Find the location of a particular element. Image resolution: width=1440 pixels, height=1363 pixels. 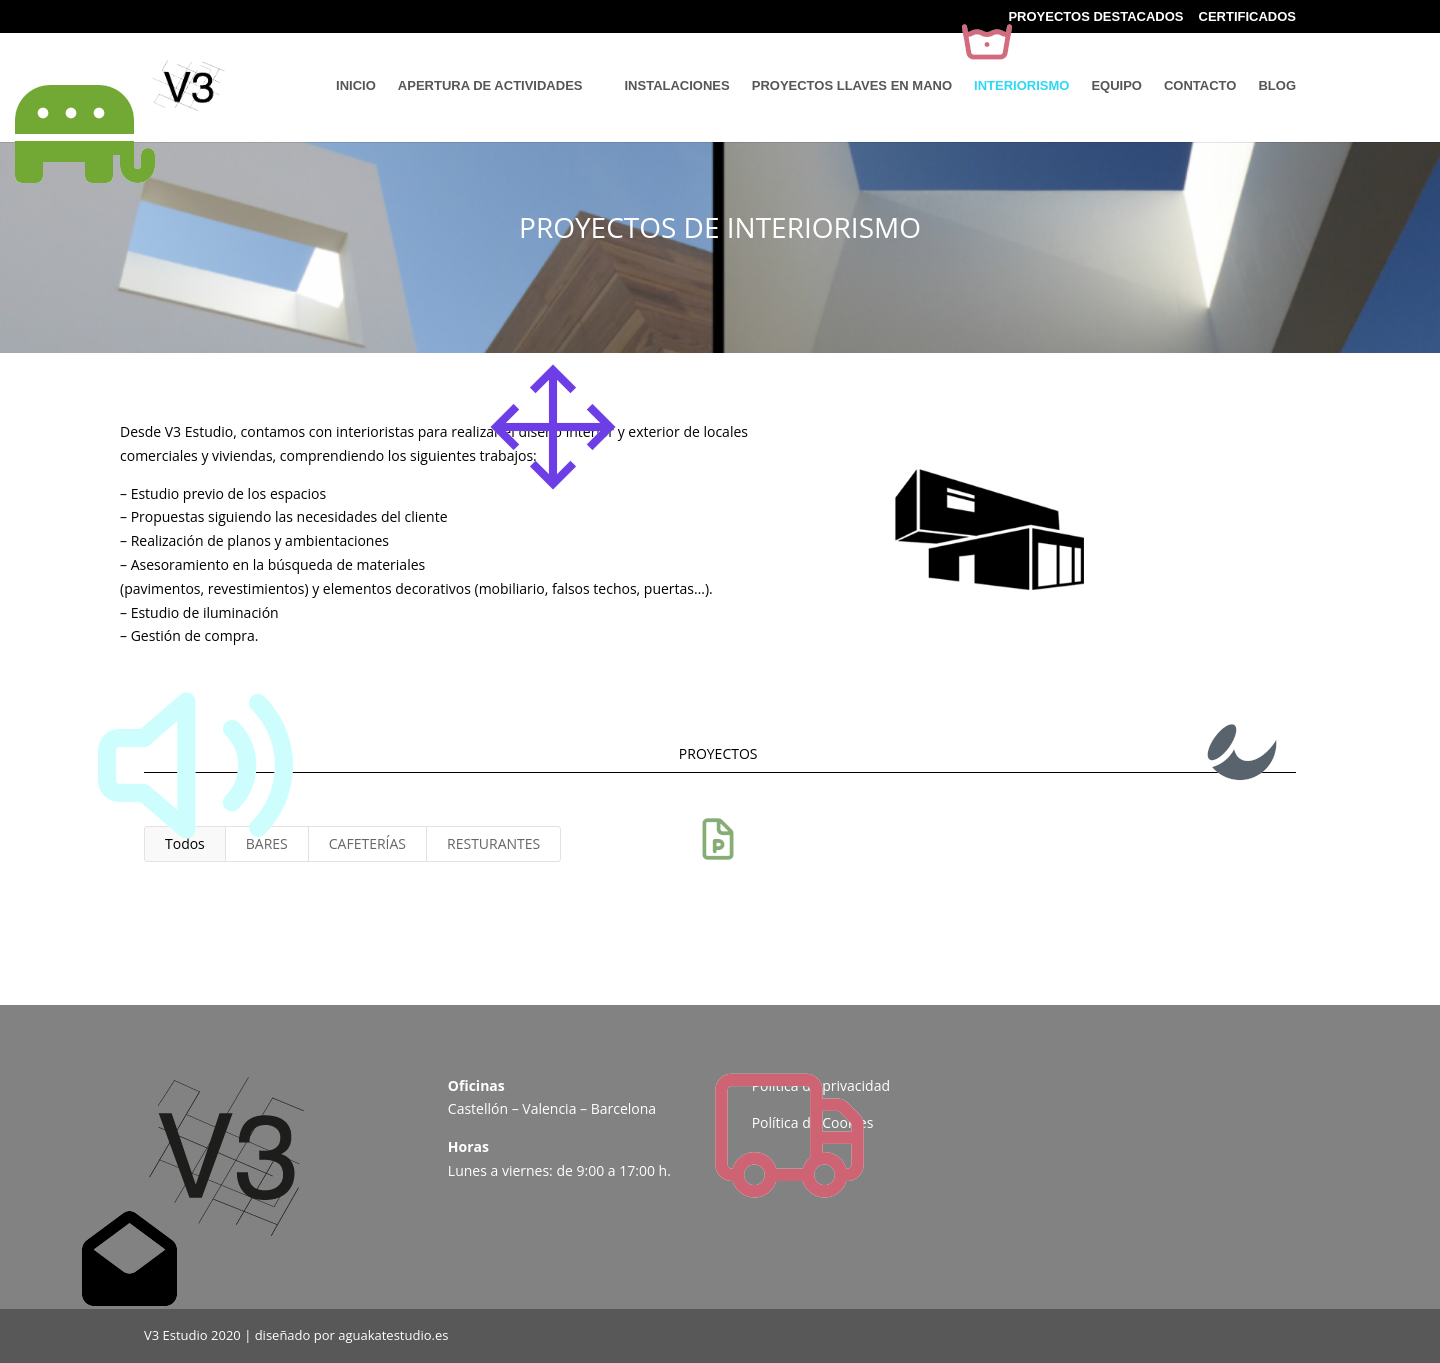

open a powerpoint file is located at coordinates (718, 839).